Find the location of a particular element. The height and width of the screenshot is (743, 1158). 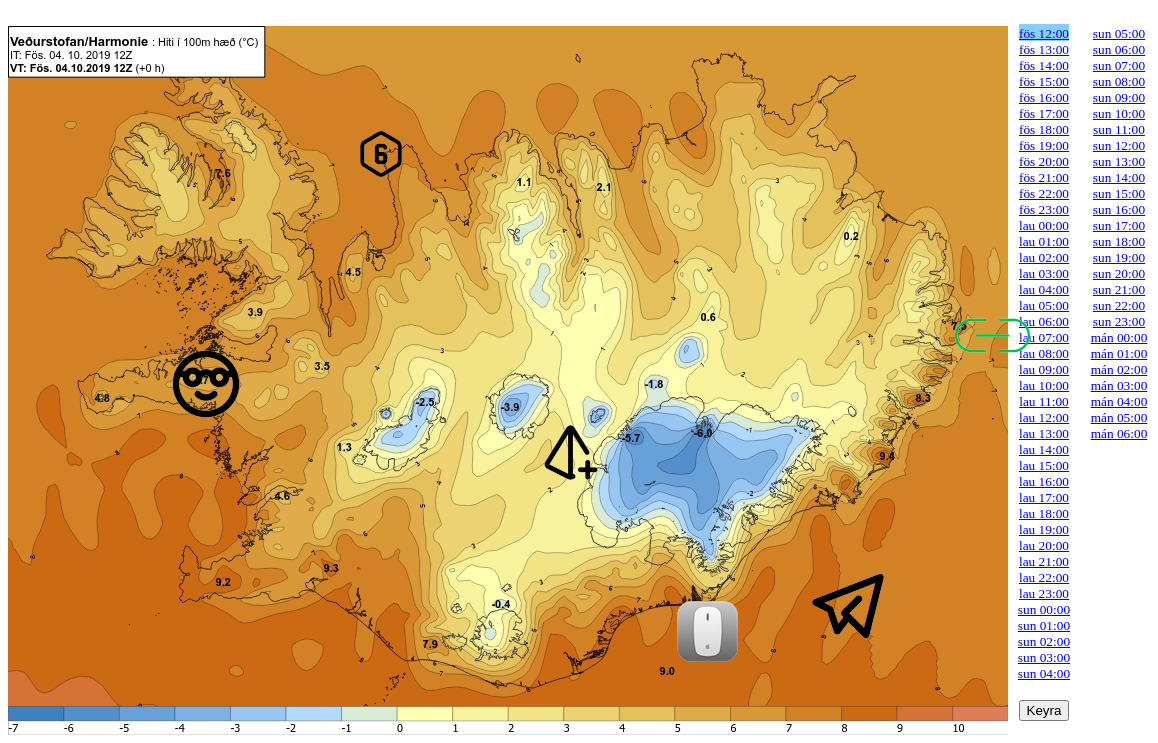

select nerd or geeky mood/reaction is located at coordinates (206, 384).